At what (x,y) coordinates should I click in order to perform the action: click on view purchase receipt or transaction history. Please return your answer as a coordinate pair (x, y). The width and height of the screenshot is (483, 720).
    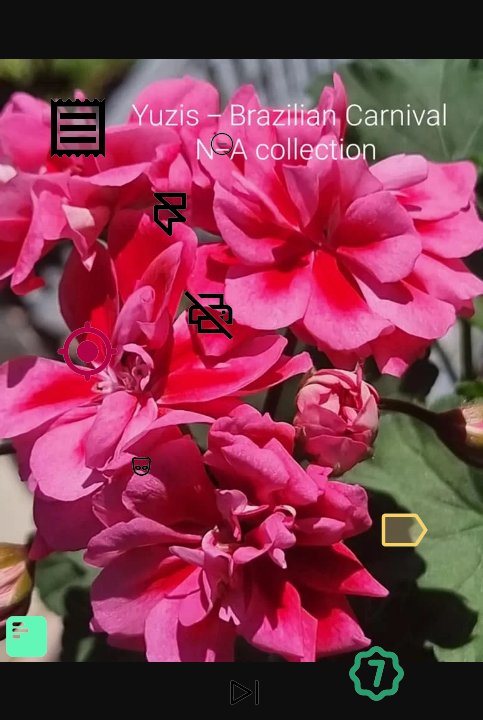
    Looking at the image, I should click on (78, 128).